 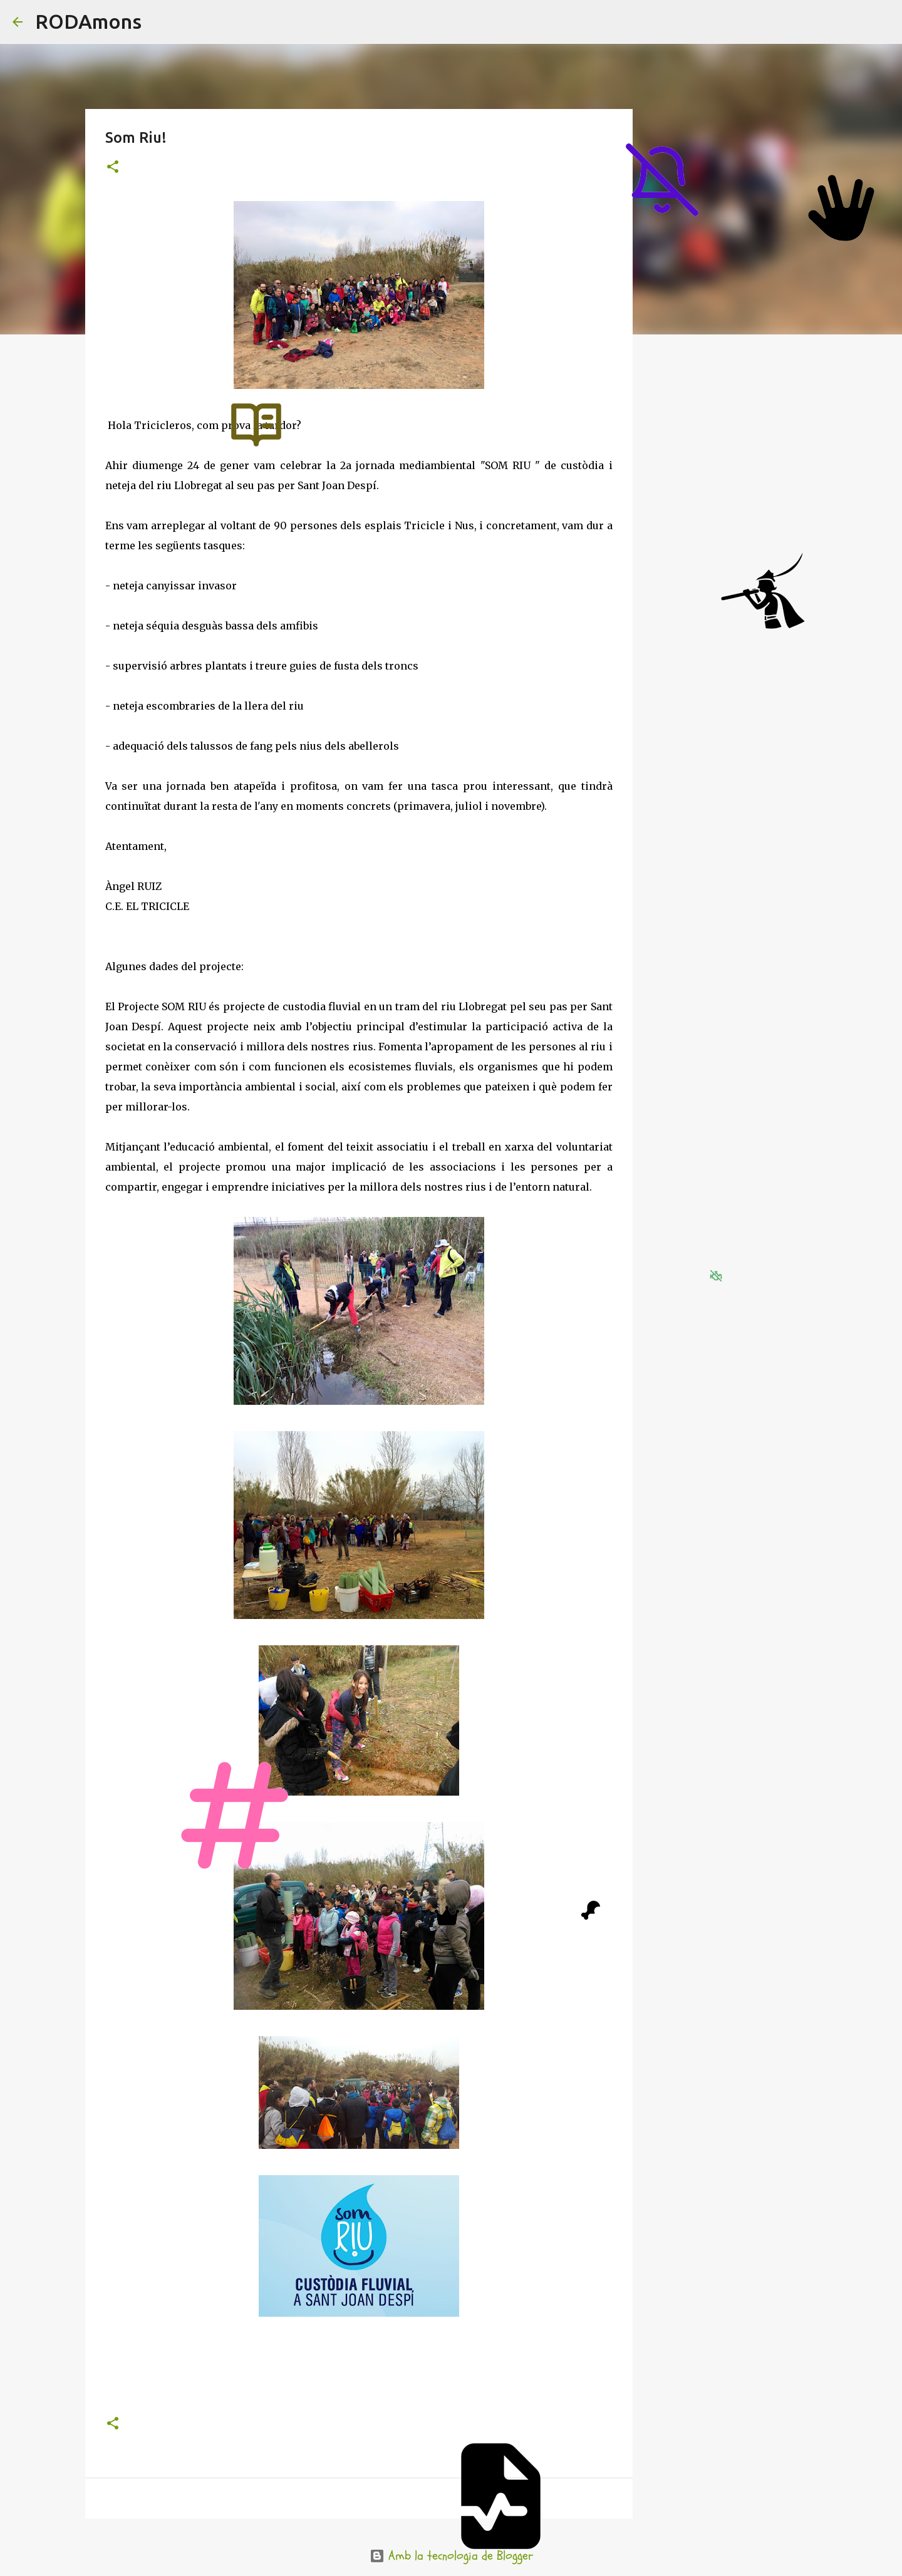 I want to click on add or search hashtags, so click(x=234, y=1815).